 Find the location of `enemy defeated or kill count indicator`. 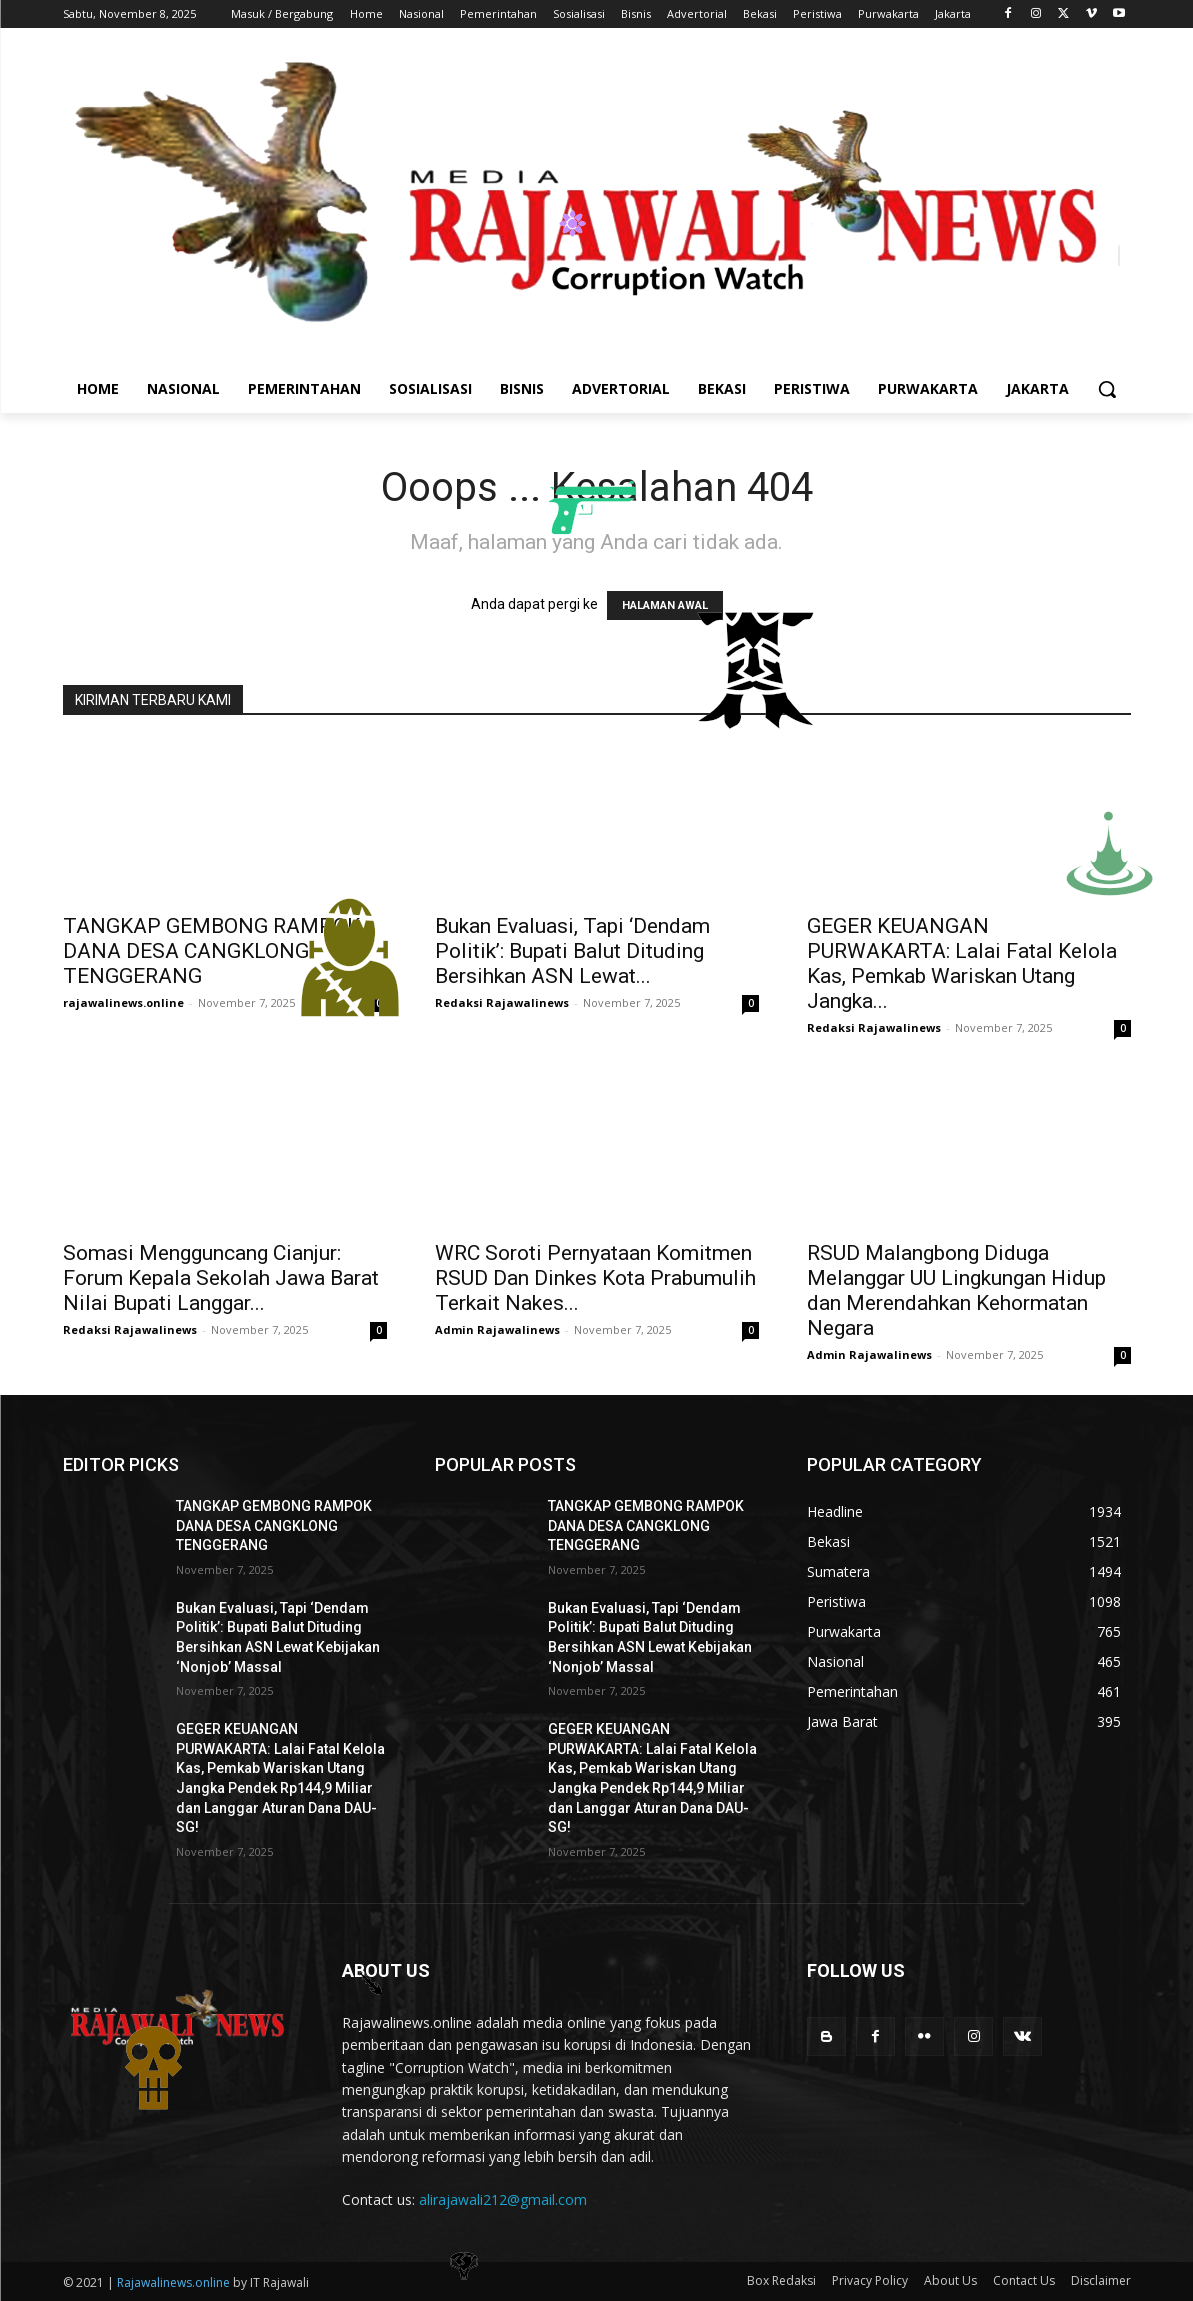

enemy defeated or kill count indicator is located at coordinates (464, 2266).